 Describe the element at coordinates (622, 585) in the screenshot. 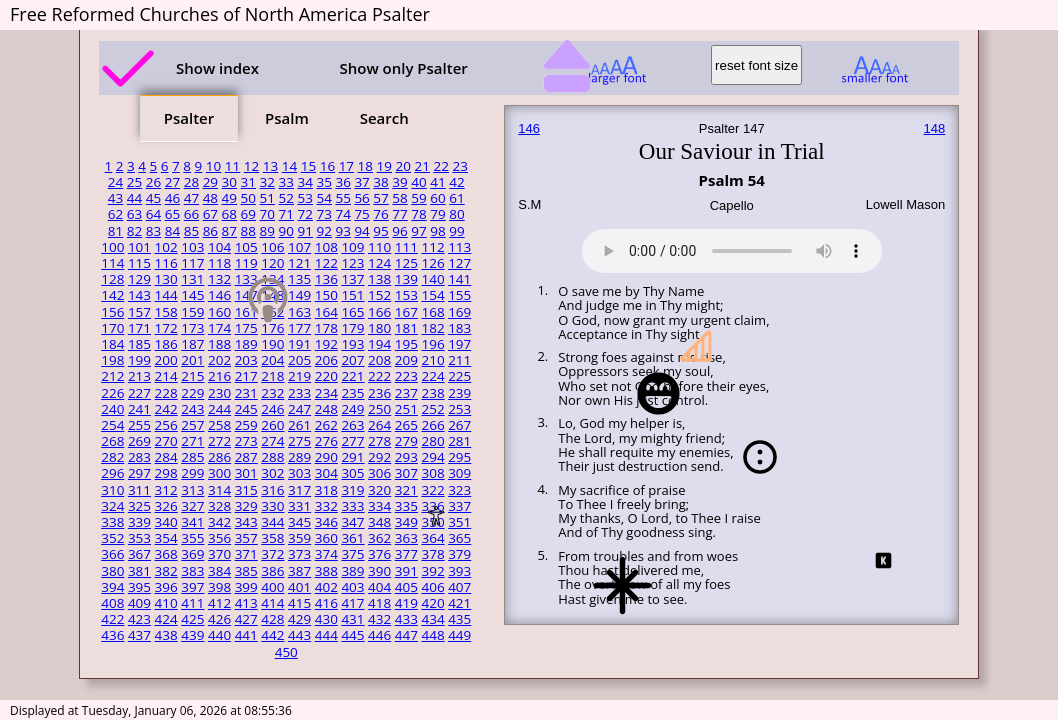

I see `set or view your north star goal` at that location.